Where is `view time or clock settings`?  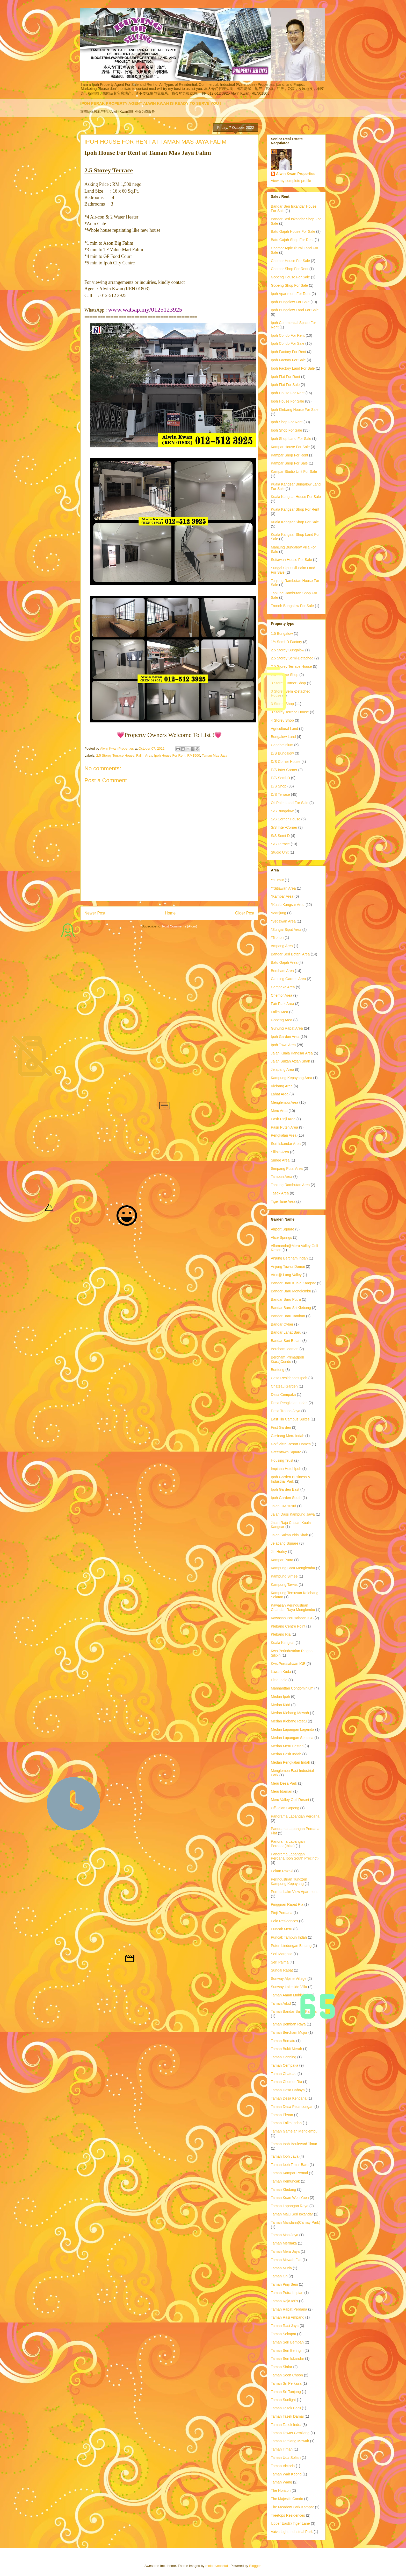
view time or clock settings is located at coordinates (74, 1804).